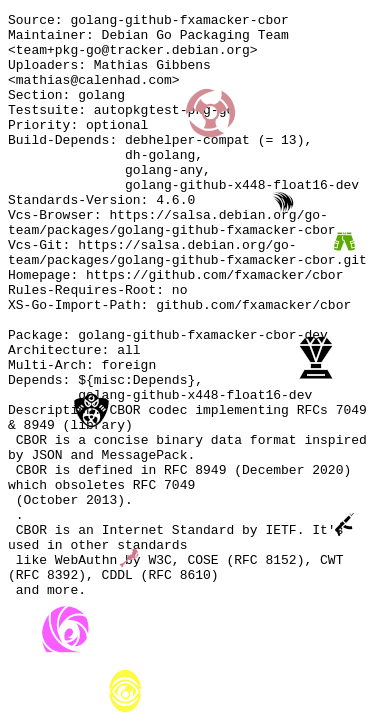 Image resolution: width=375 pixels, height=728 pixels. Describe the element at coordinates (65, 629) in the screenshot. I see `indicates a monster or creature ability in a game interface` at that location.